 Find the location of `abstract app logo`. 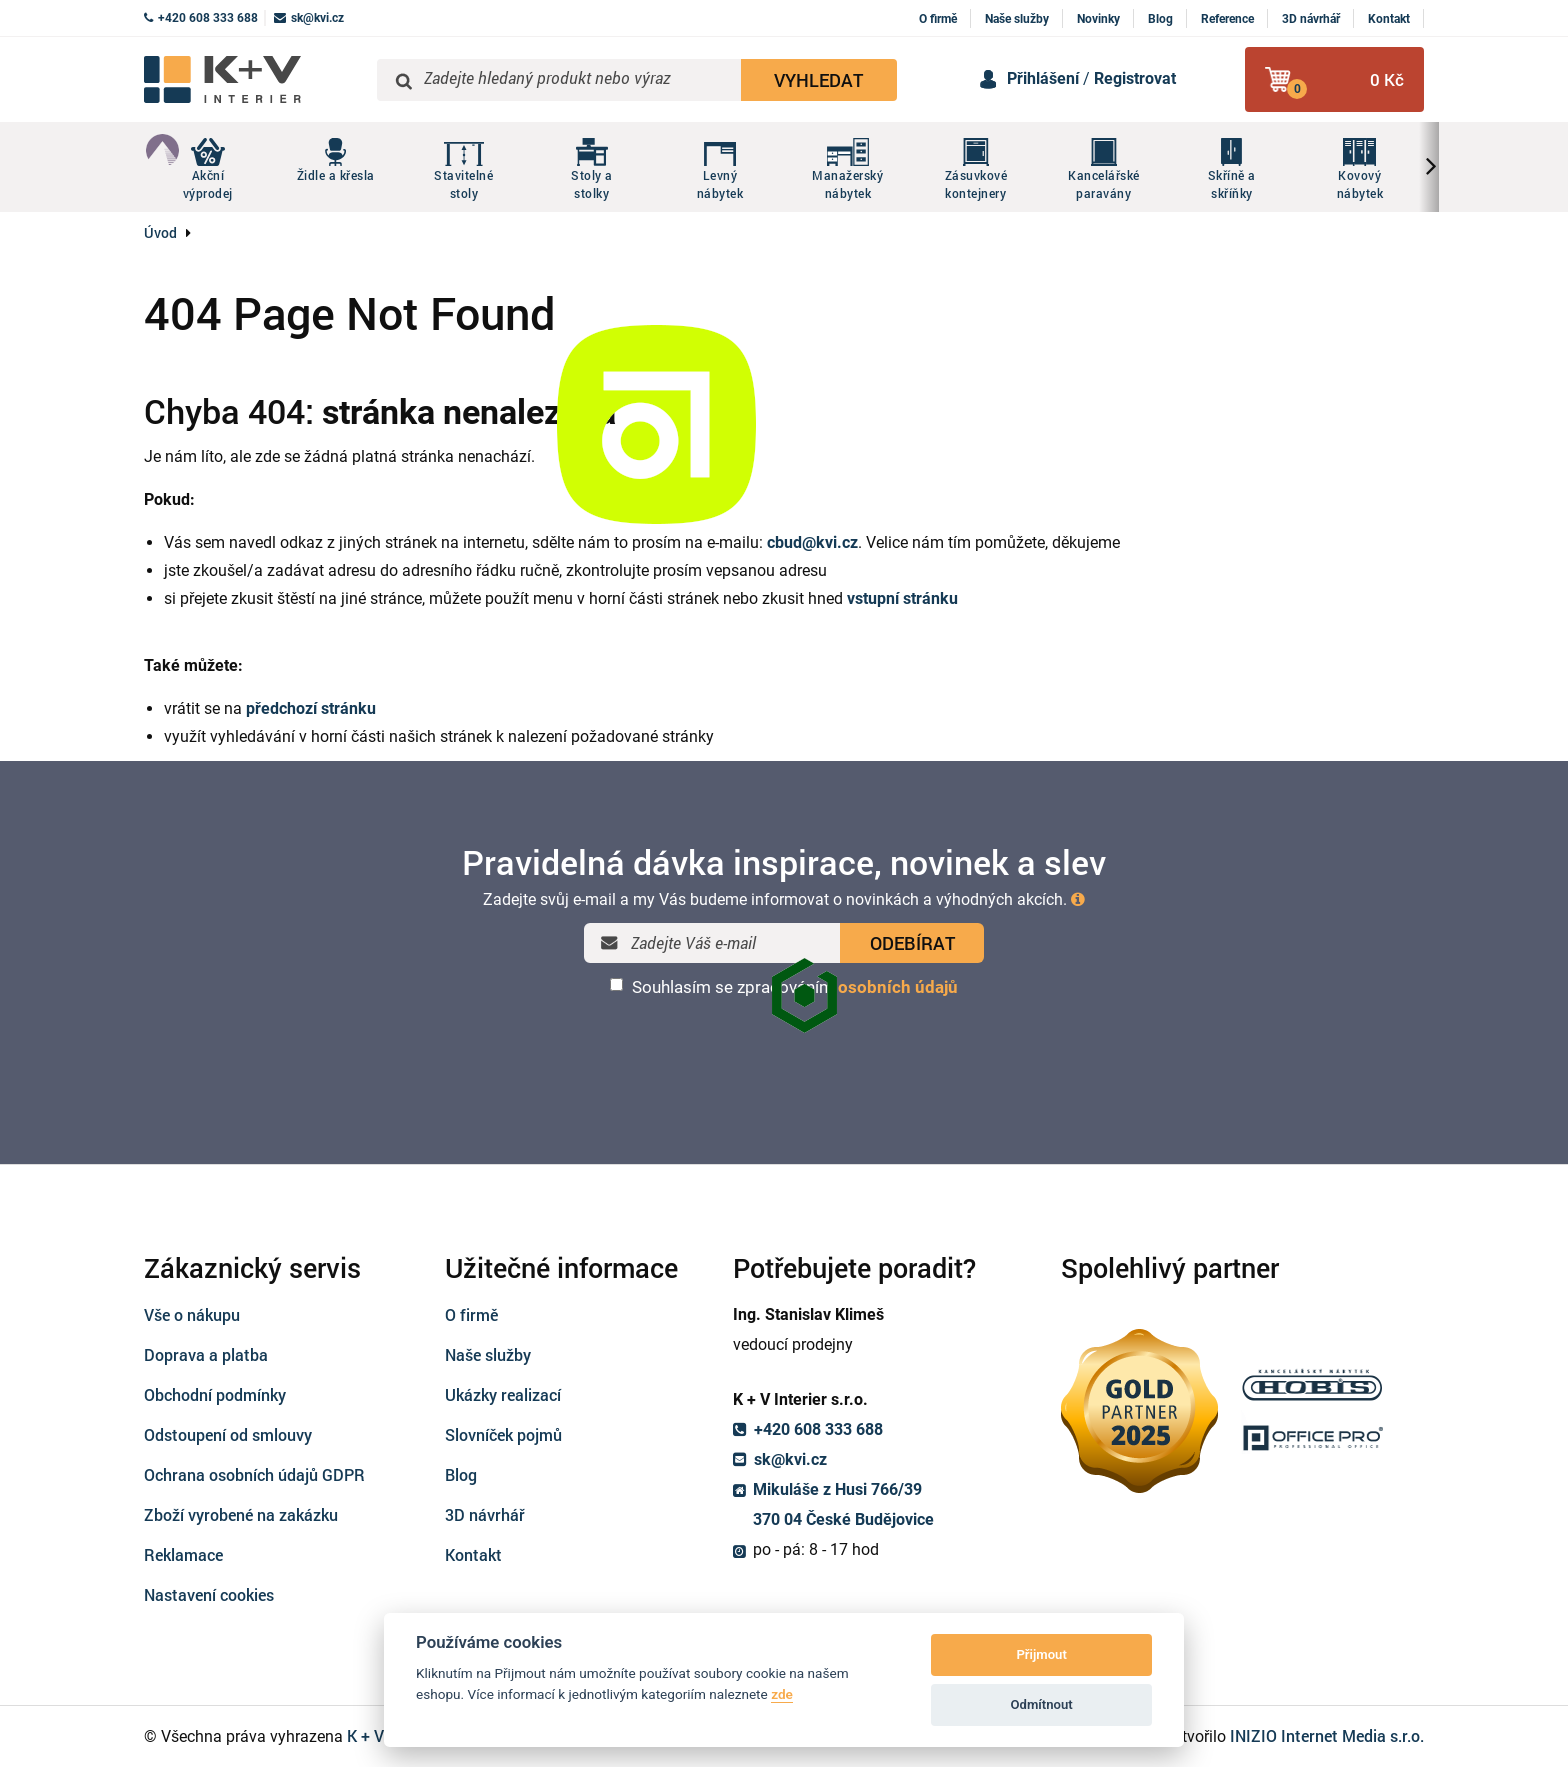

abstract app logo is located at coordinates (656, 424).